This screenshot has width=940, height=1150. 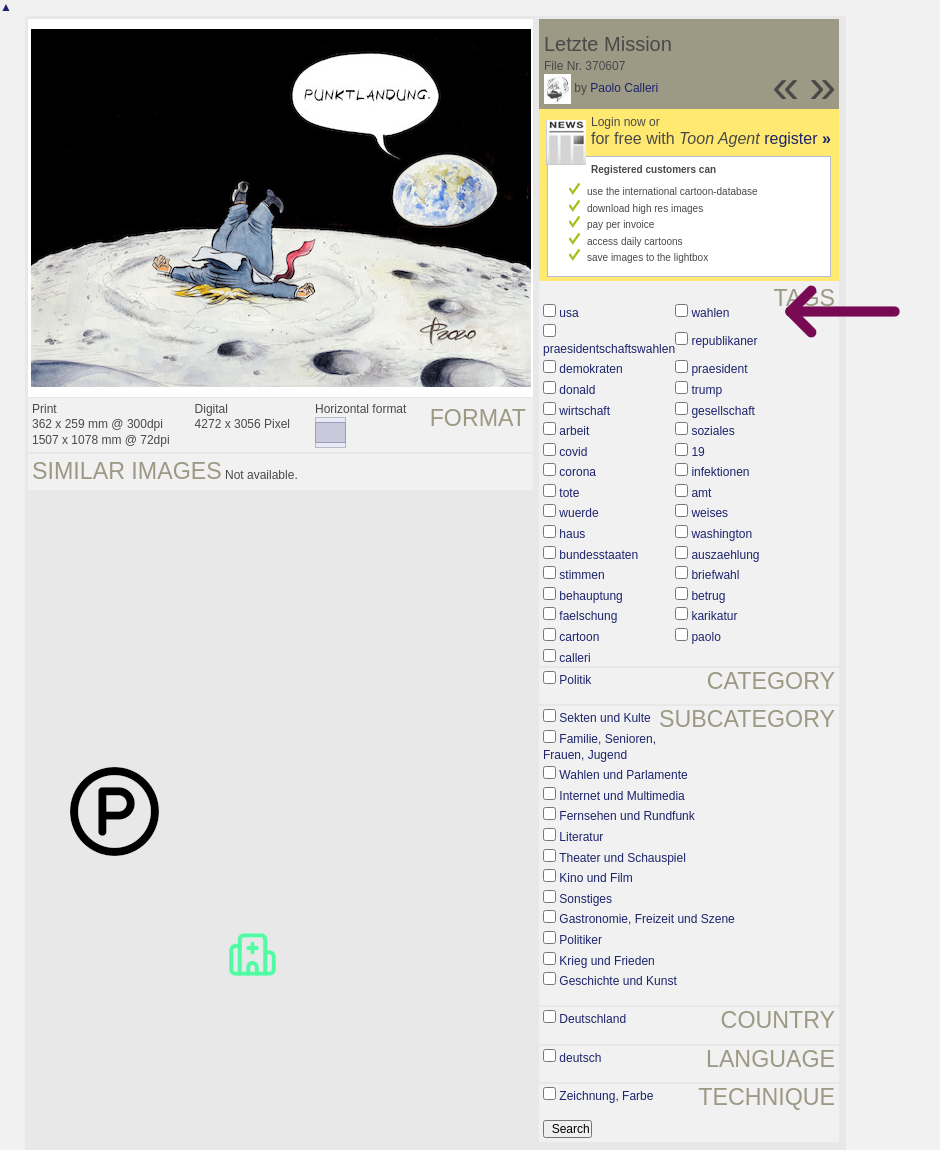 I want to click on move item to the left, so click(x=842, y=311).